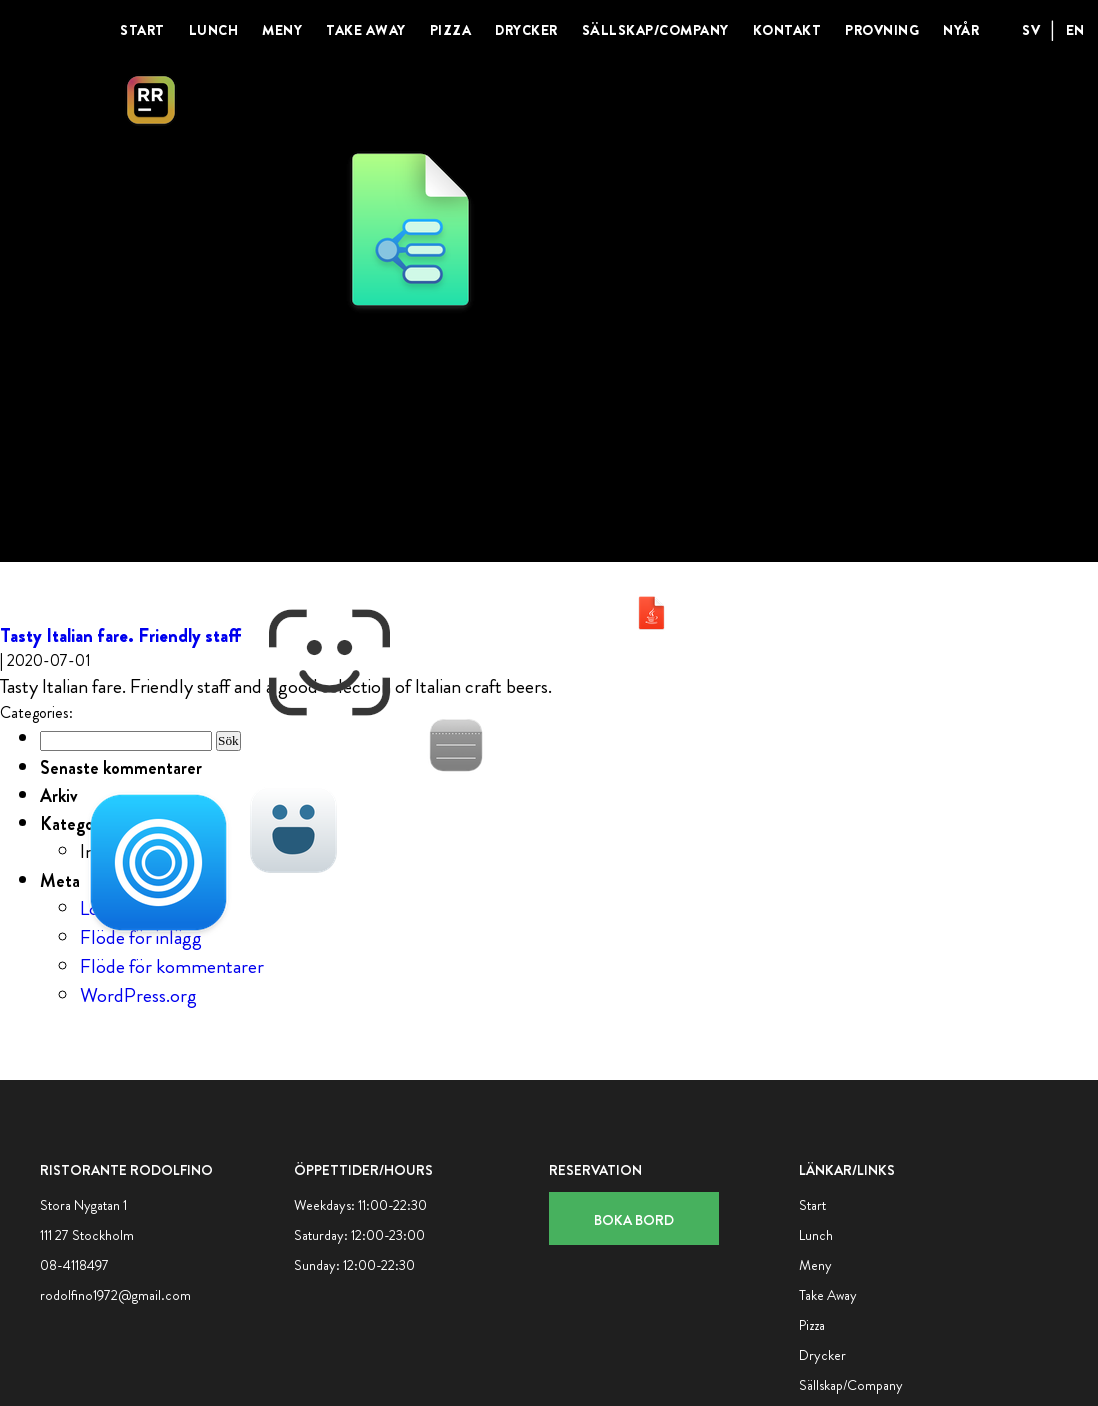 The height and width of the screenshot is (1406, 1098). What do you see at coordinates (651, 613) in the screenshot?
I see `java source code file` at bounding box center [651, 613].